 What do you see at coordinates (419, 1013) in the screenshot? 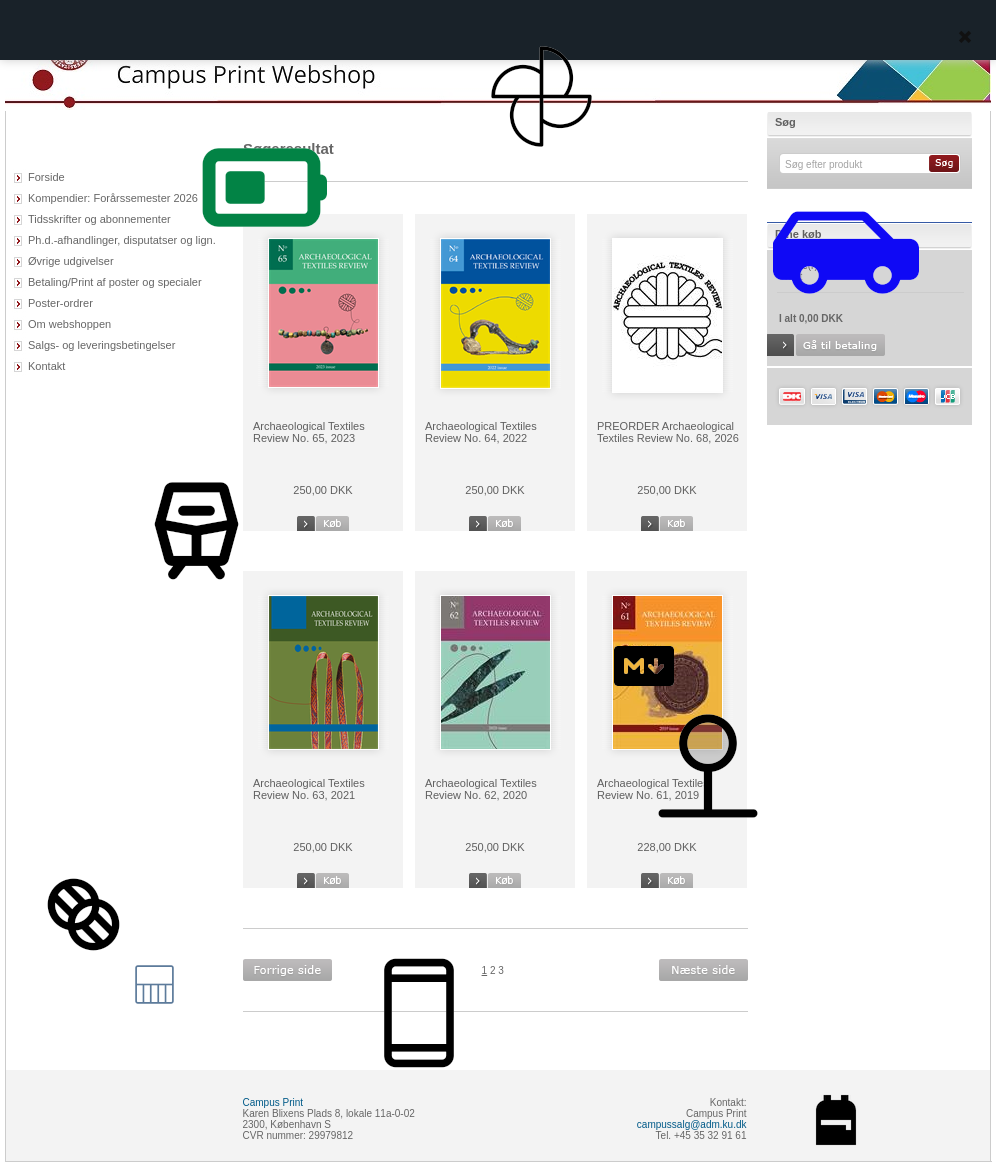
I see `switch to mobile view` at bounding box center [419, 1013].